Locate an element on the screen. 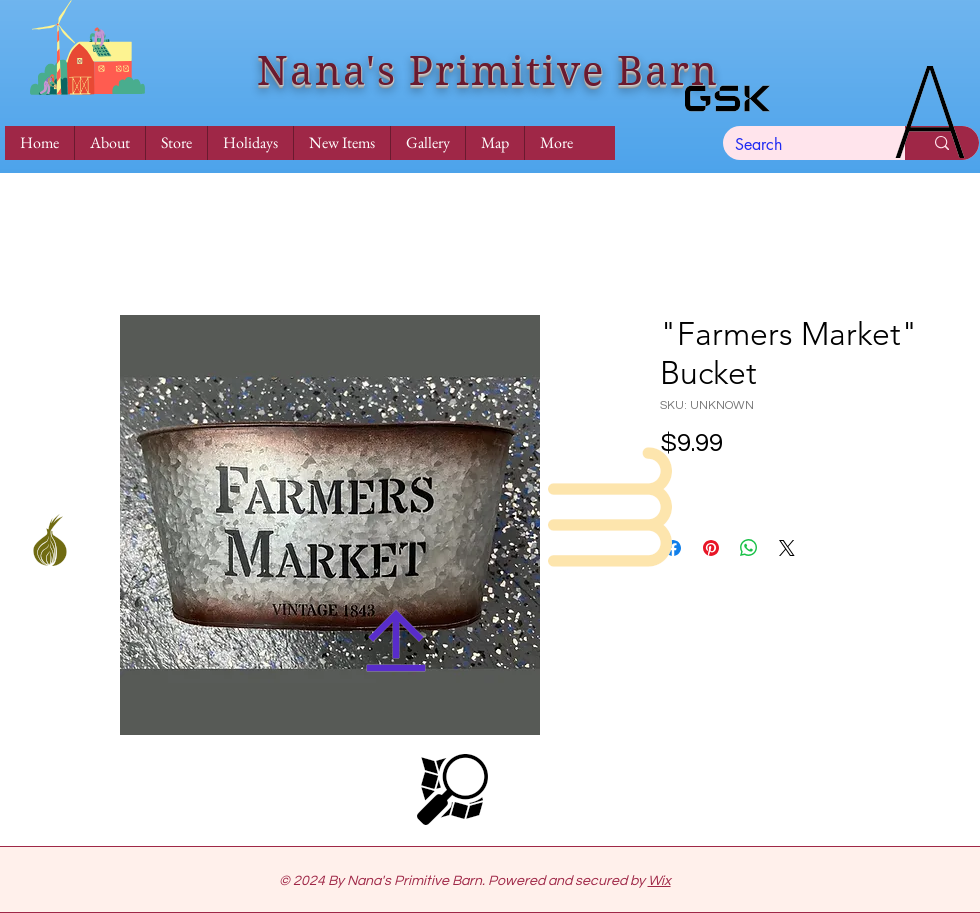 The width and height of the screenshot is (980, 913). open OpenStreetMap application is located at coordinates (452, 789).